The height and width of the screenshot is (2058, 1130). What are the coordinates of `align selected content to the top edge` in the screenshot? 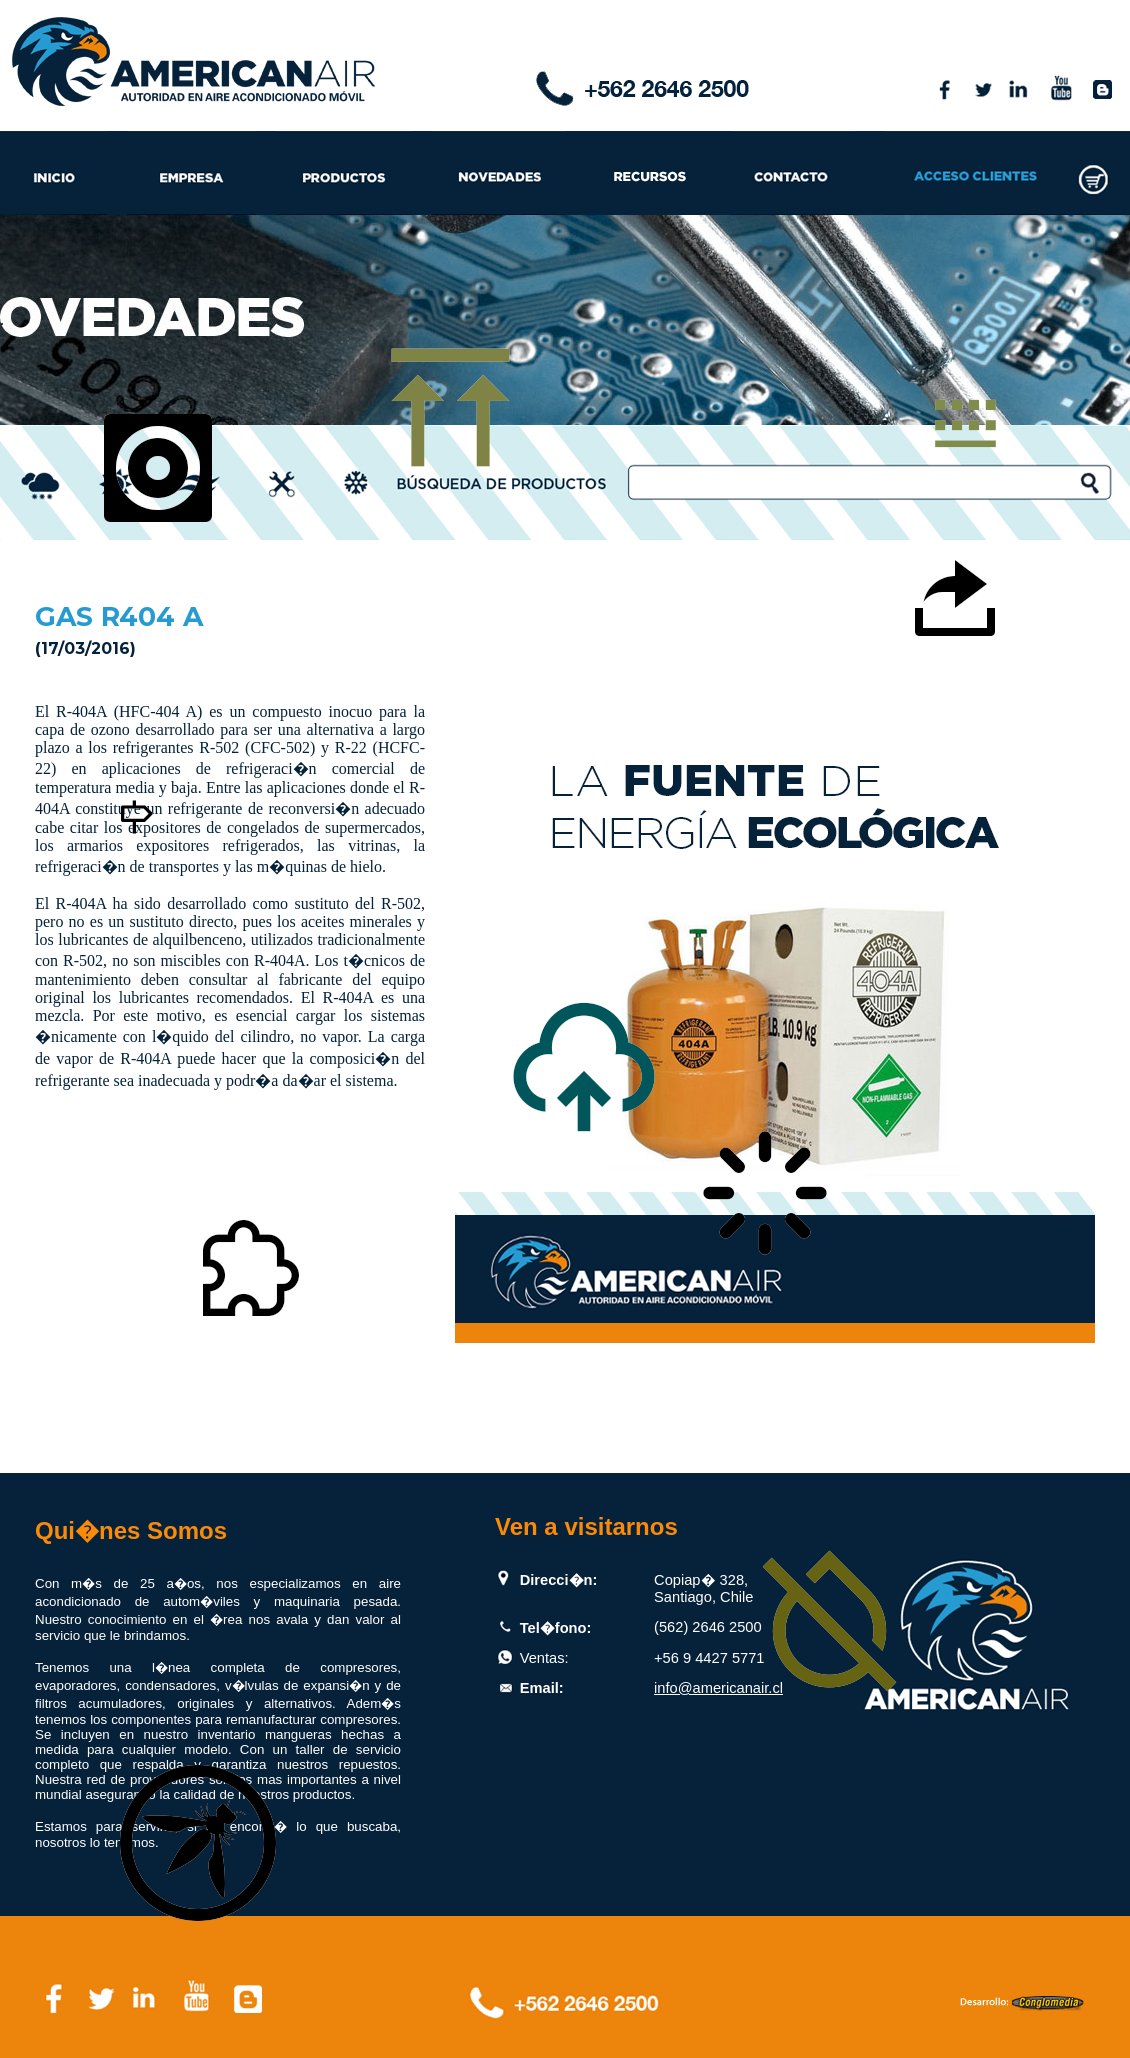 It's located at (450, 407).